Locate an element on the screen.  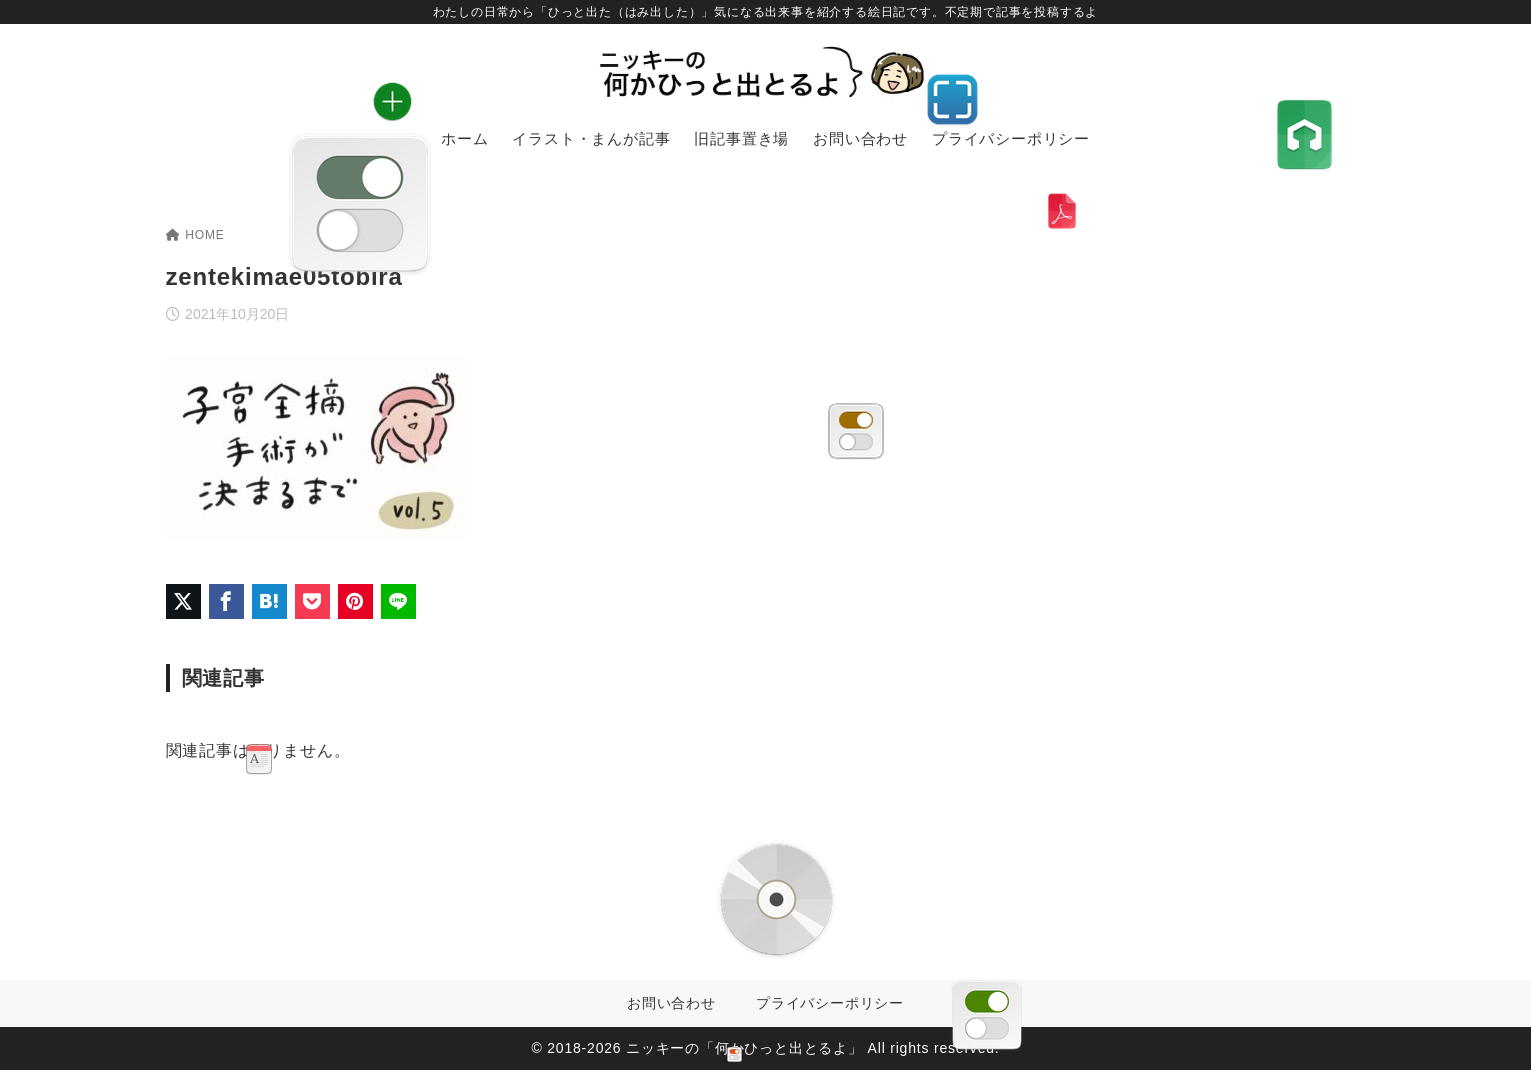
open gnome tweaks to customize desktop settings is located at coordinates (360, 204).